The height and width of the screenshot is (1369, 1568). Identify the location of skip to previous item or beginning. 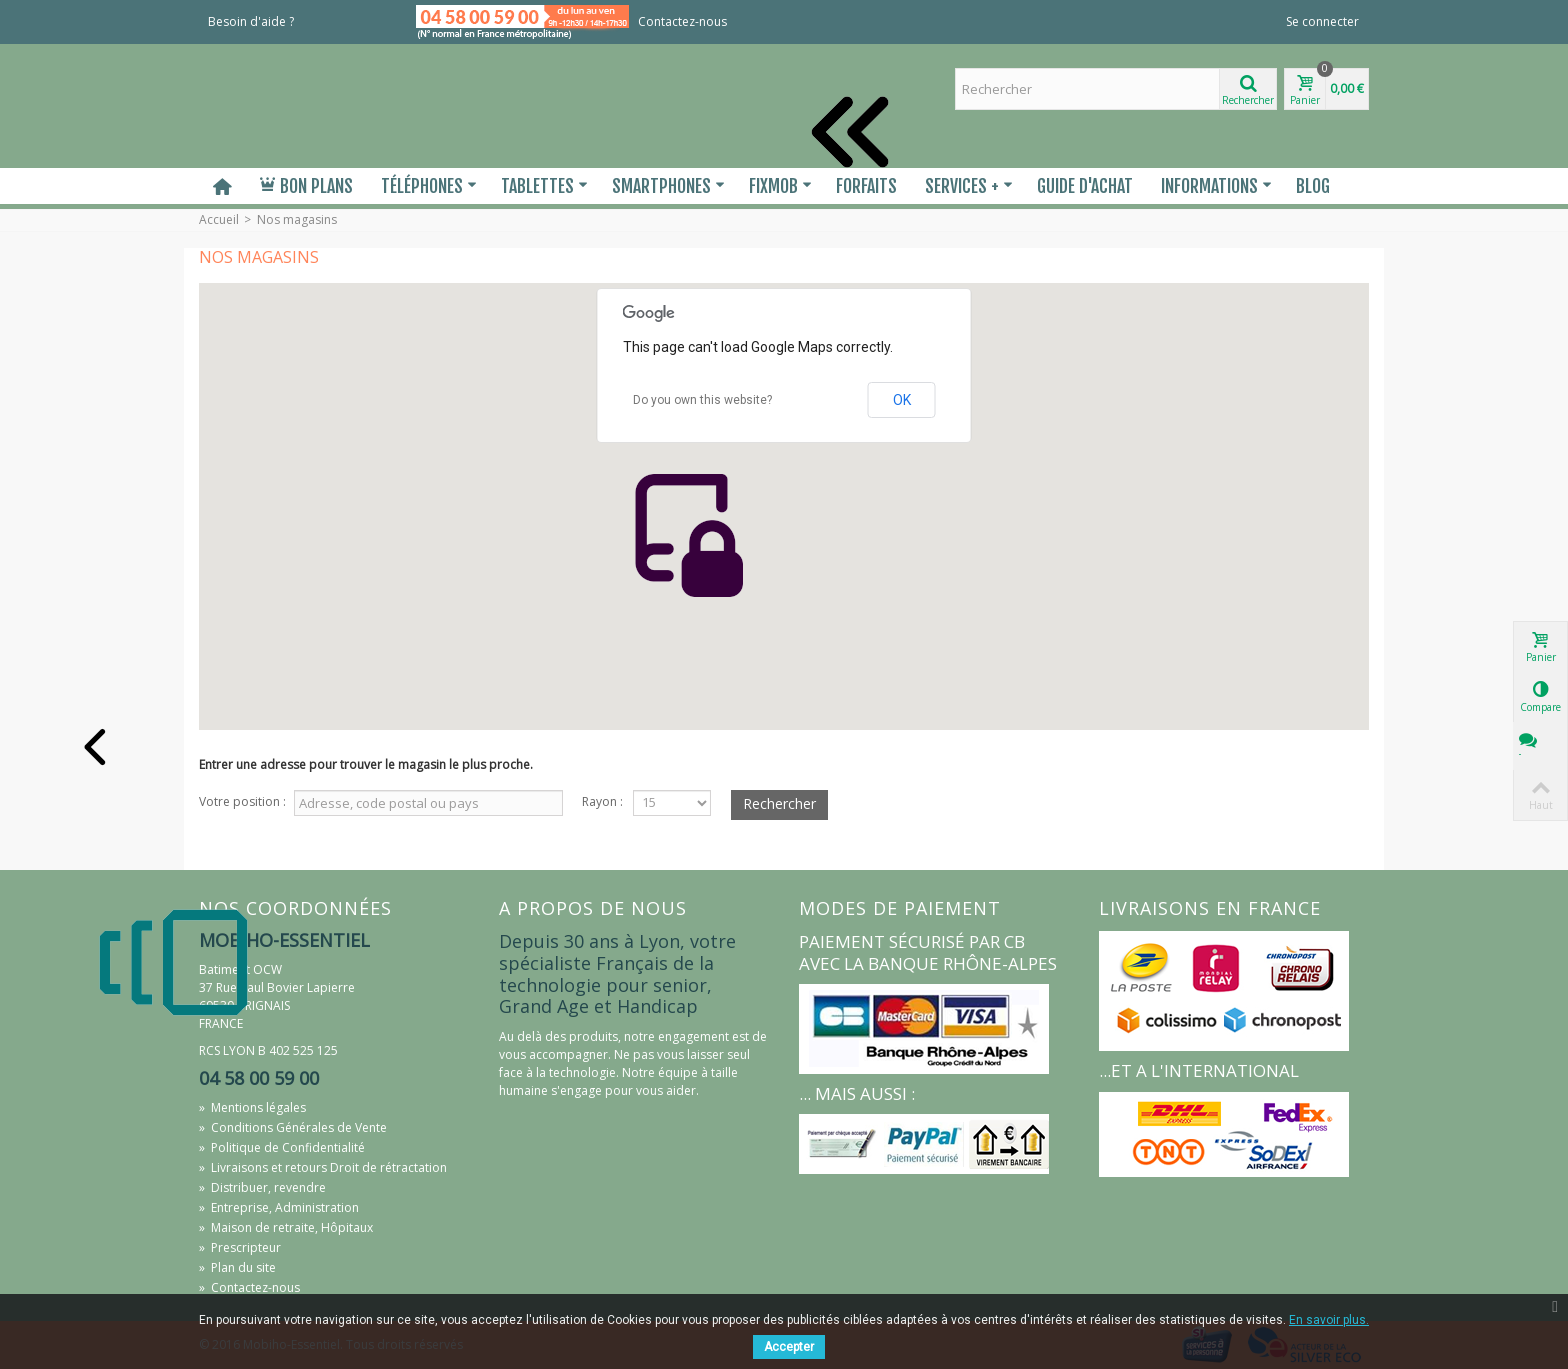
(853, 132).